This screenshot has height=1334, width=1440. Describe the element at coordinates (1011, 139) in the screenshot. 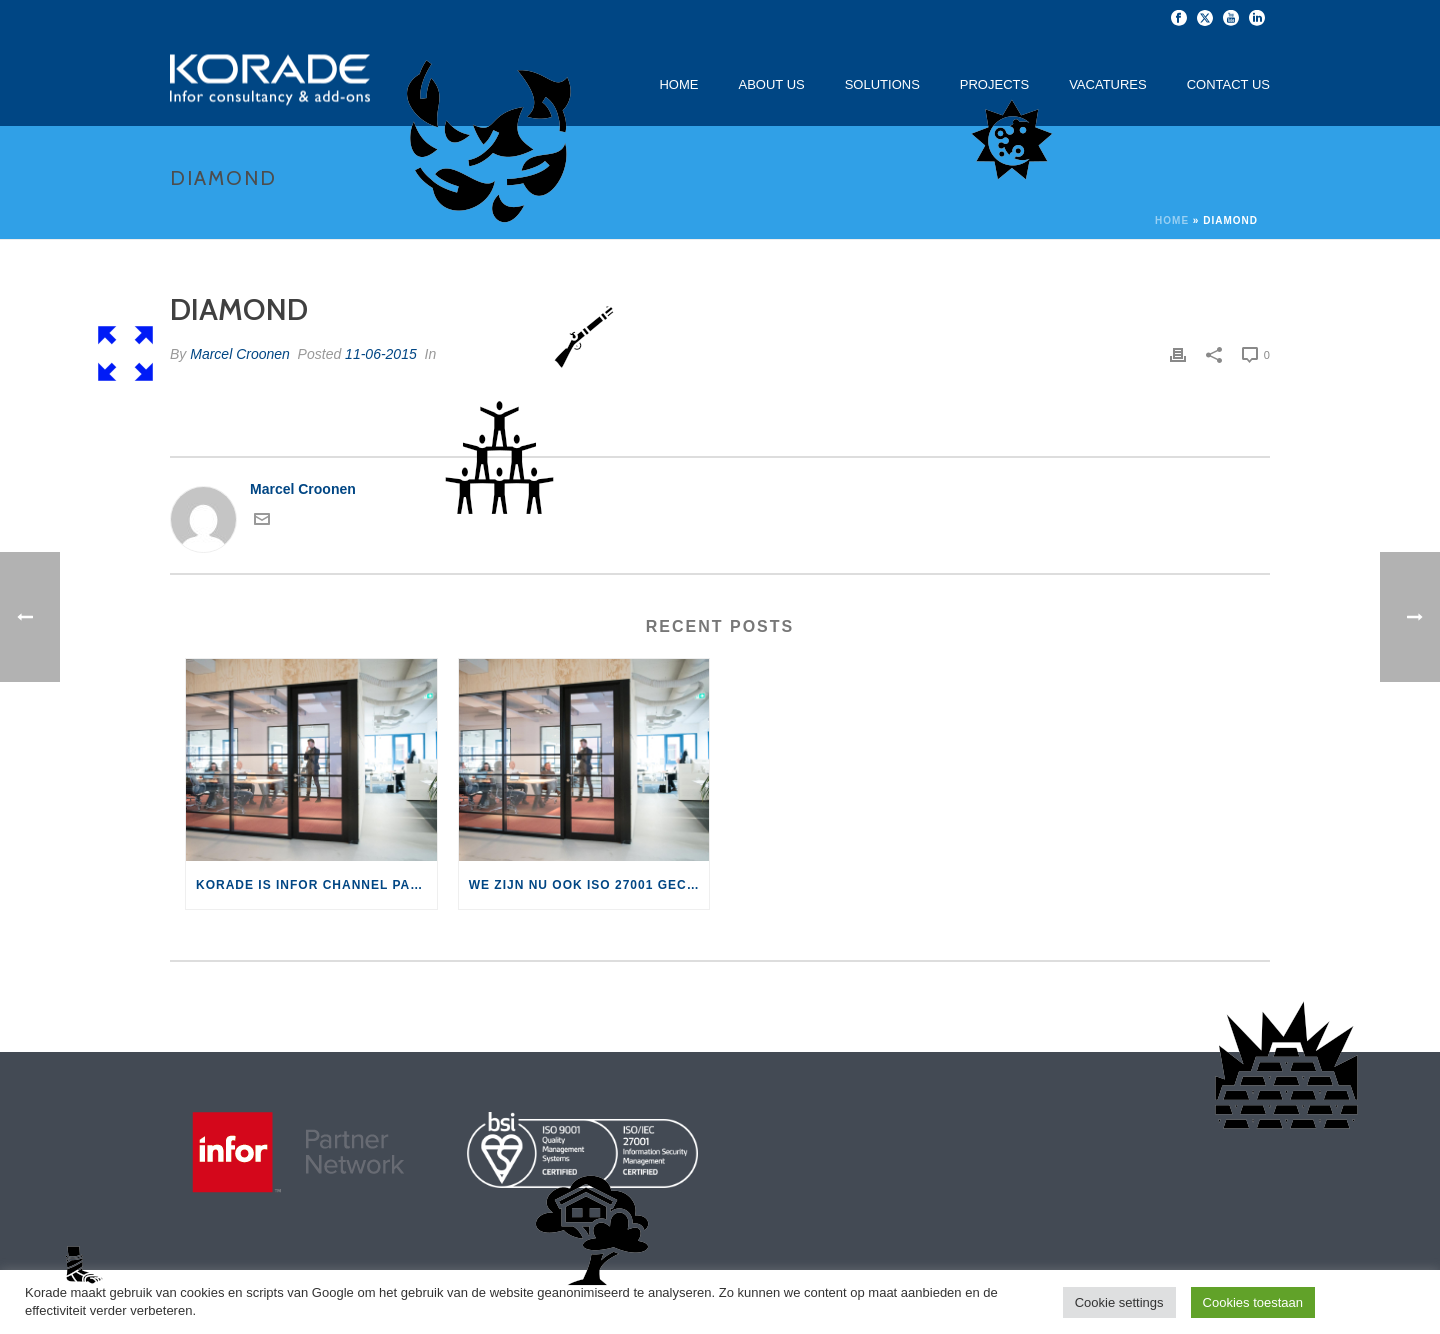

I see `represents solar or star-based abilities in a game` at that location.